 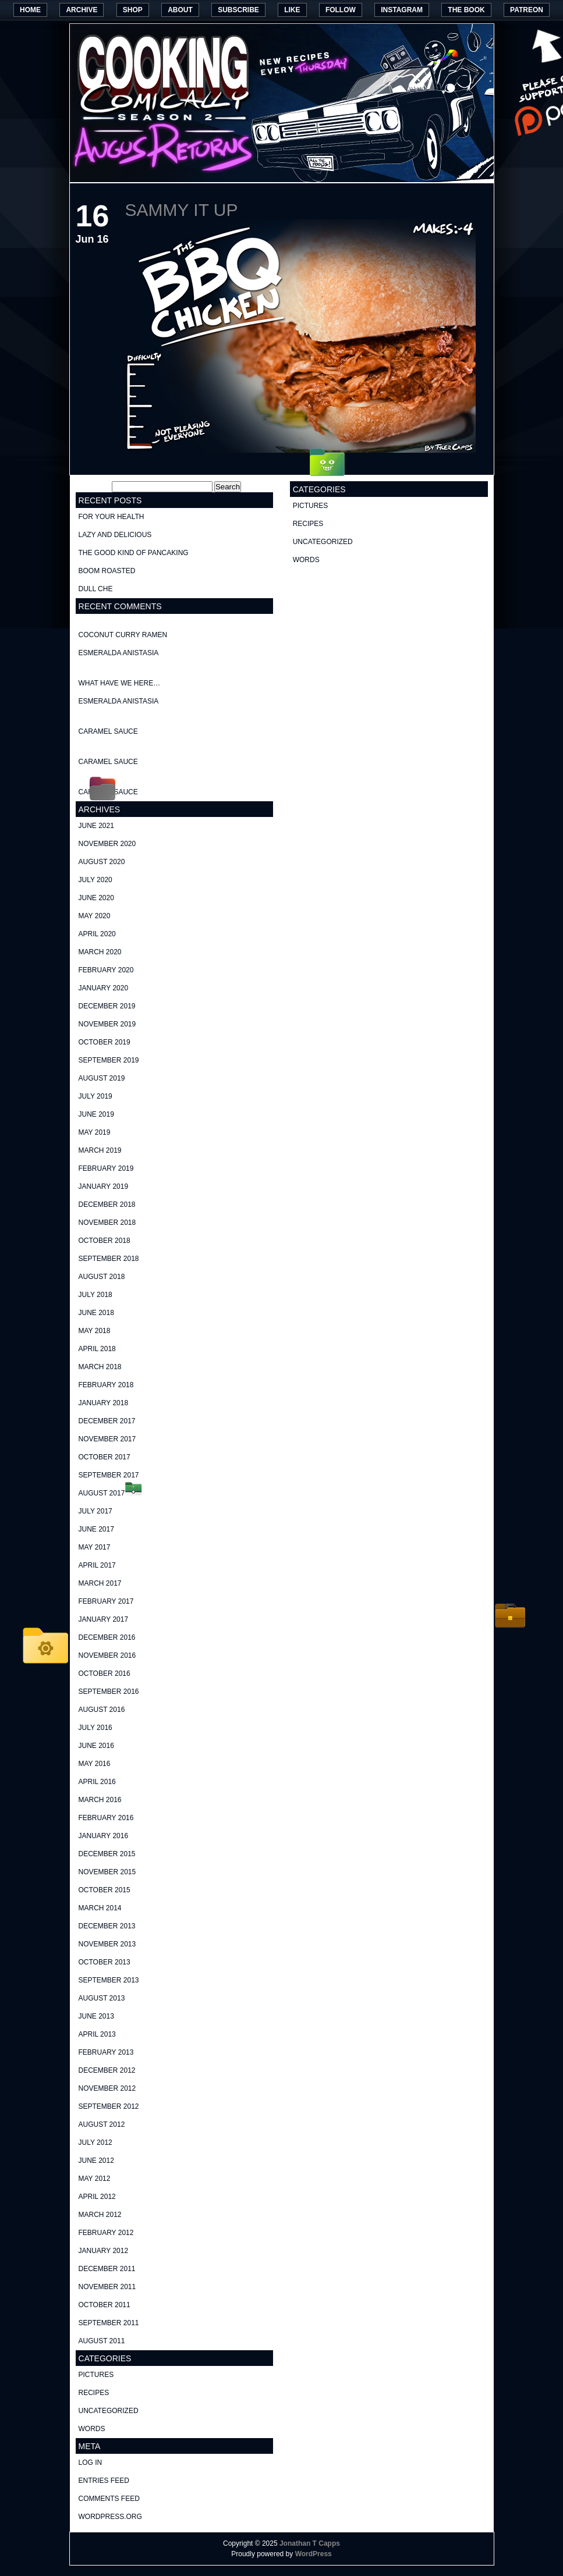 I want to click on folder ready to accept dragged files, so click(x=102, y=788).